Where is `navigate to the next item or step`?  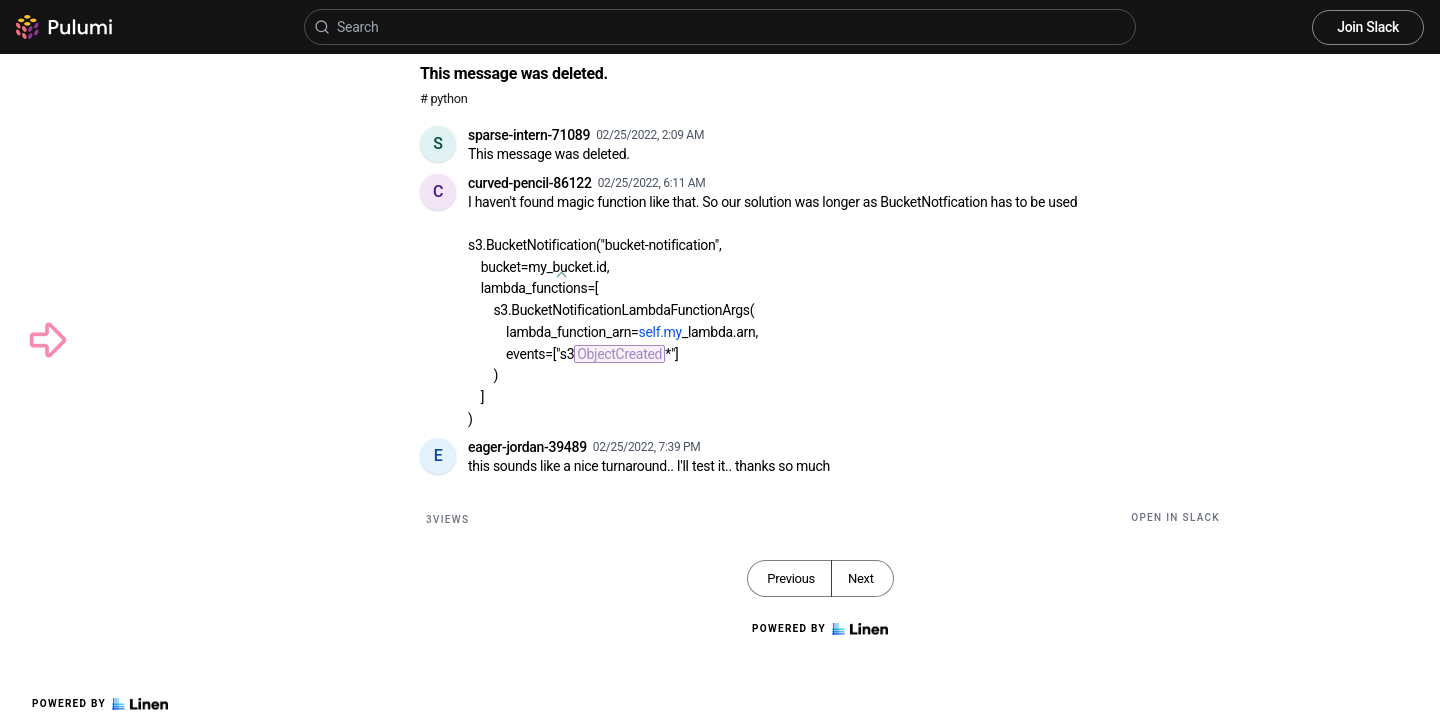 navigate to the next item or step is located at coordinates (47, 340).